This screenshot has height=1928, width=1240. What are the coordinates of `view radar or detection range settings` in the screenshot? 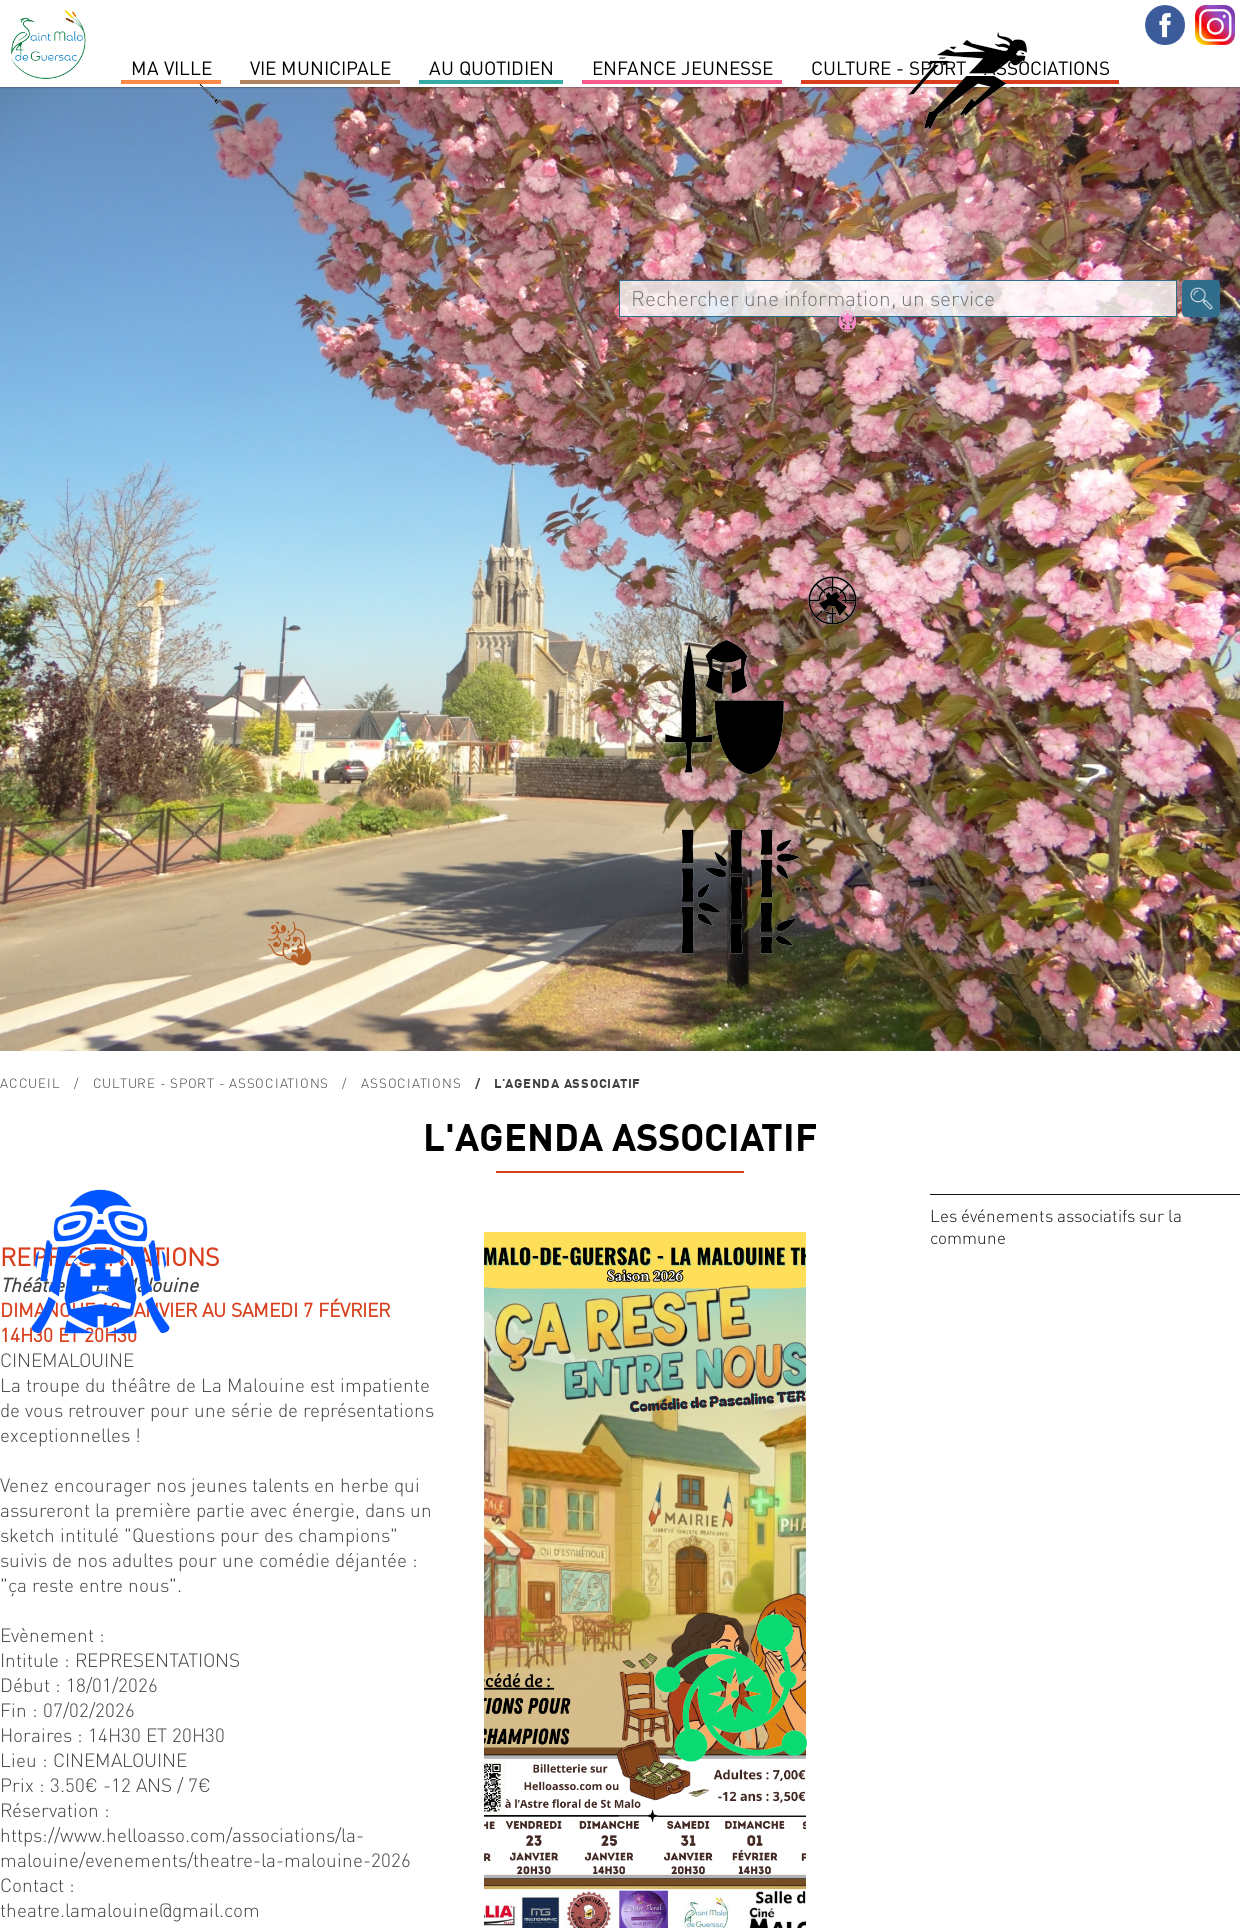 It's located at (832, 600).